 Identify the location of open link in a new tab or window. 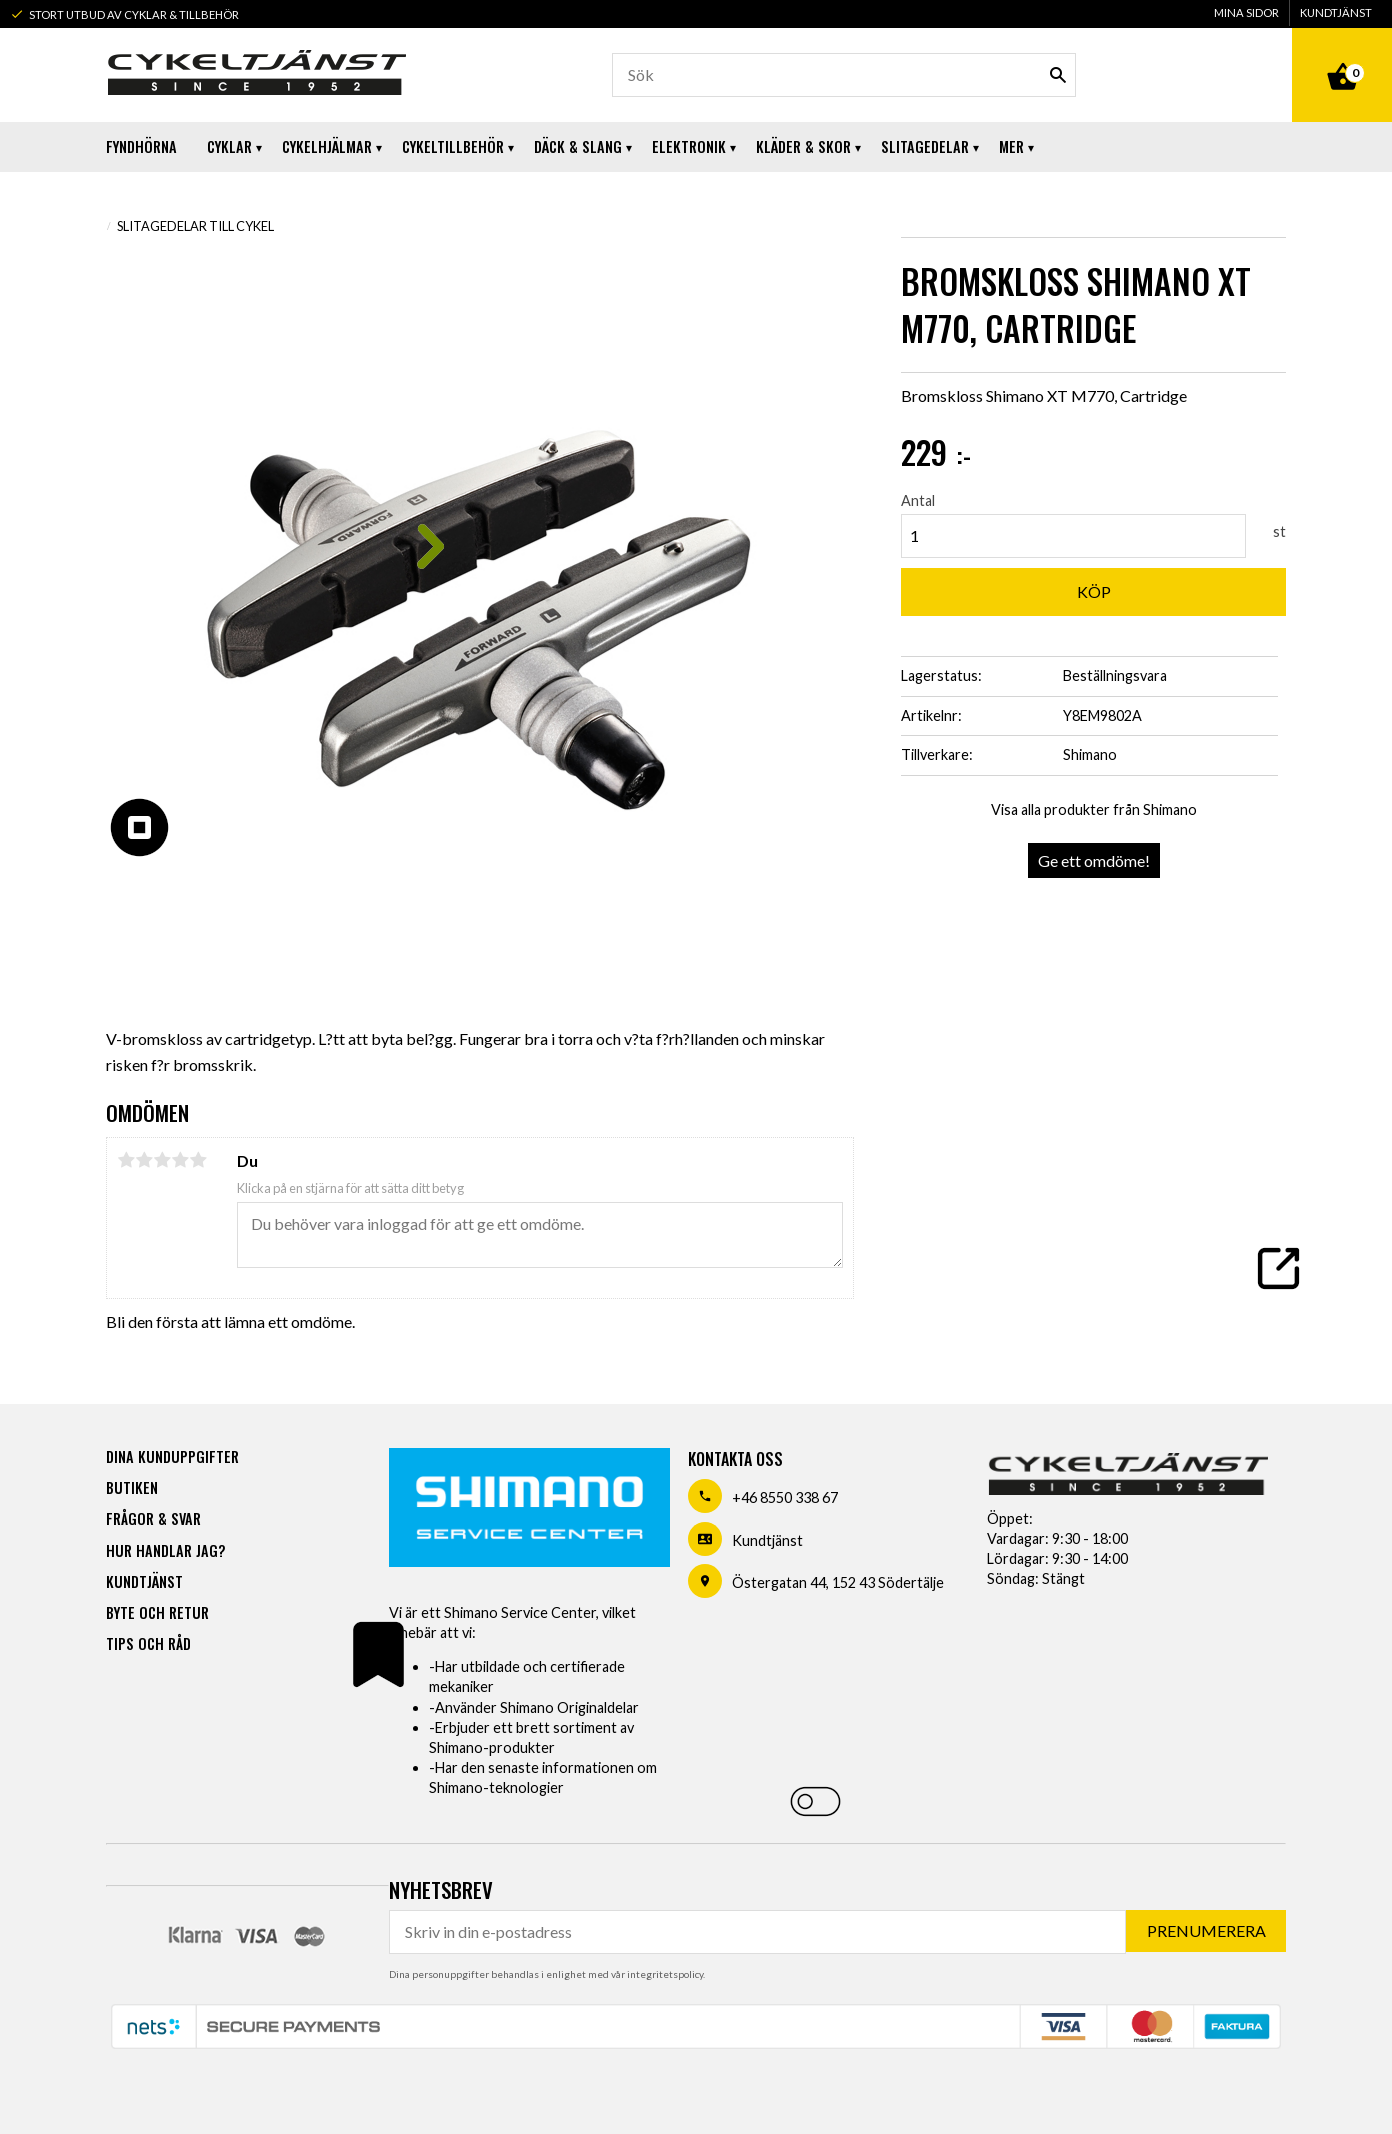
(1278, 1268).